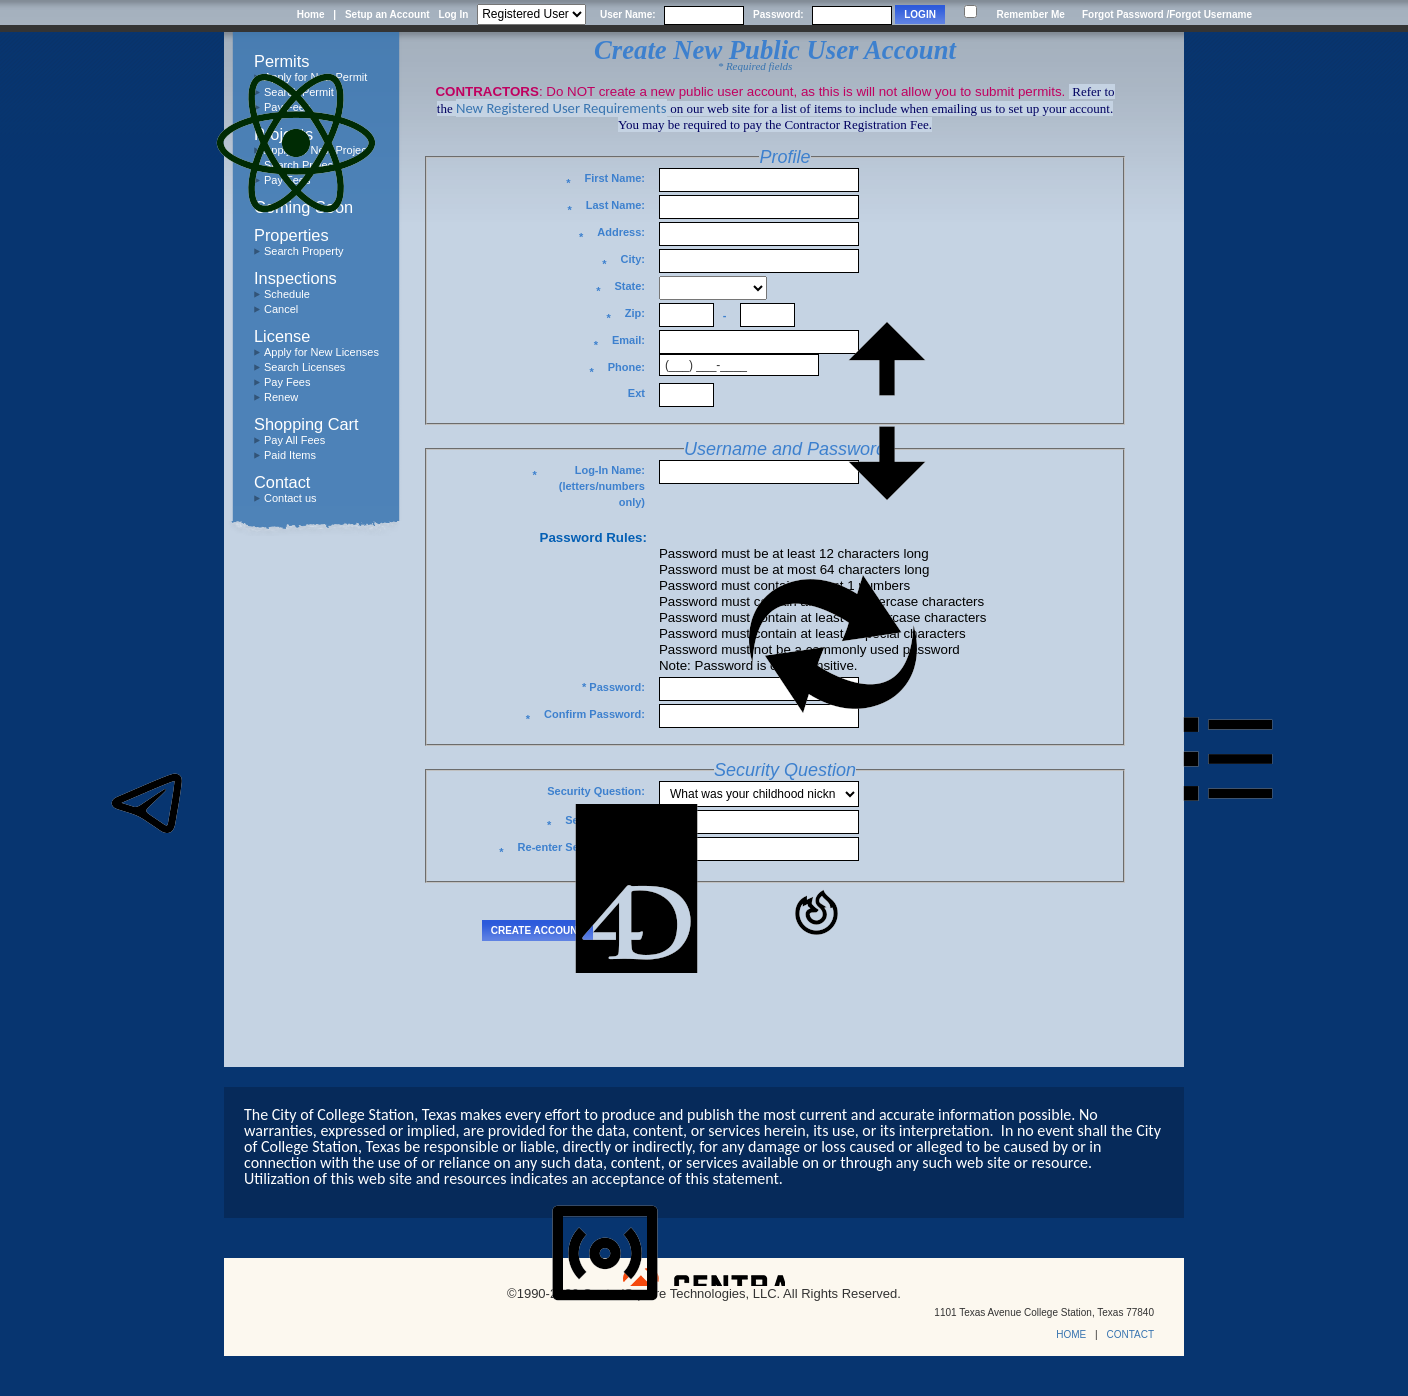 The height and width of the screenshot is (1396, 1408). What do you see at coordinates (833, 644) in the screenshot?
I see `kashflow accounting software logo` at bounding box center [833, 644].